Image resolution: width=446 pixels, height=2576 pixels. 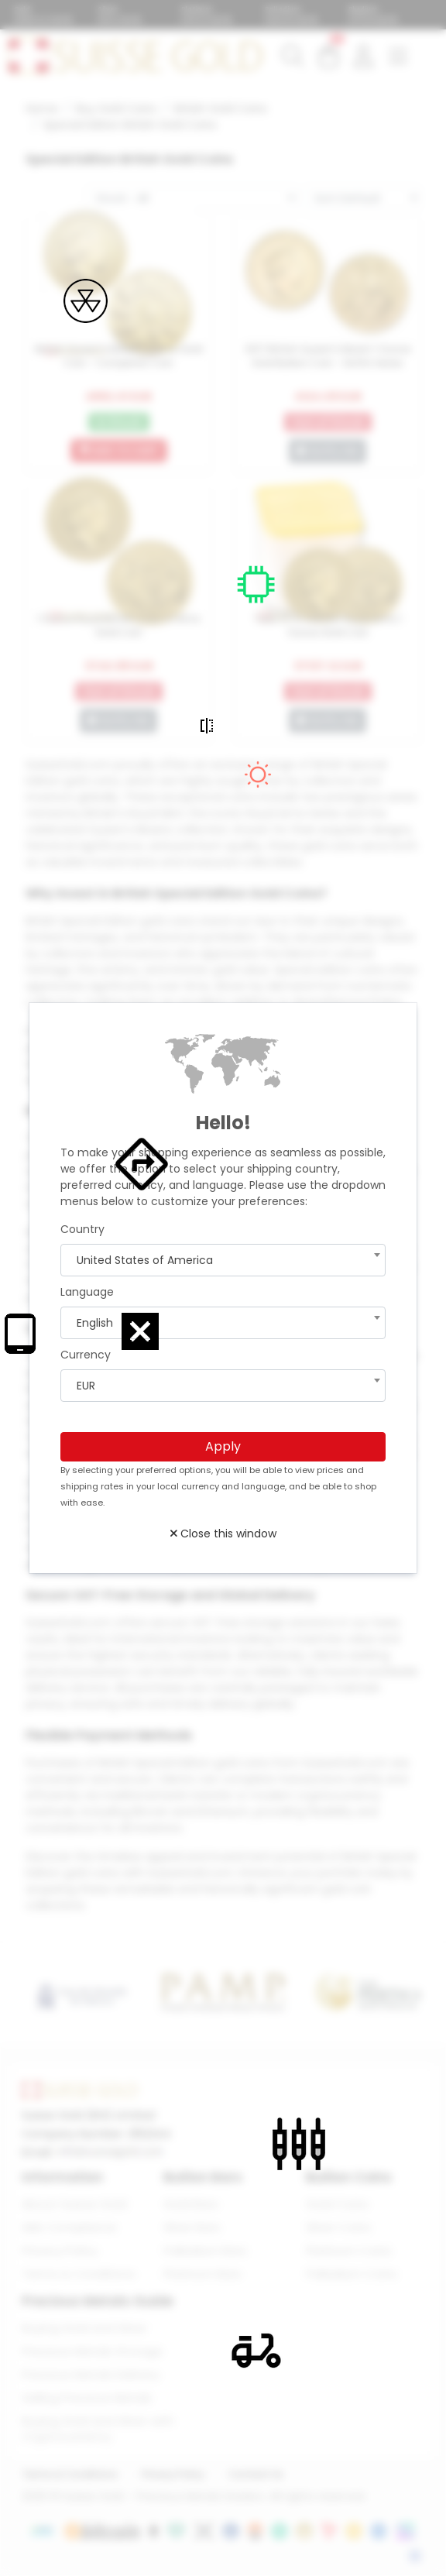 I want to click on close or dismiss a dialog, so click(x=140, y=1331).